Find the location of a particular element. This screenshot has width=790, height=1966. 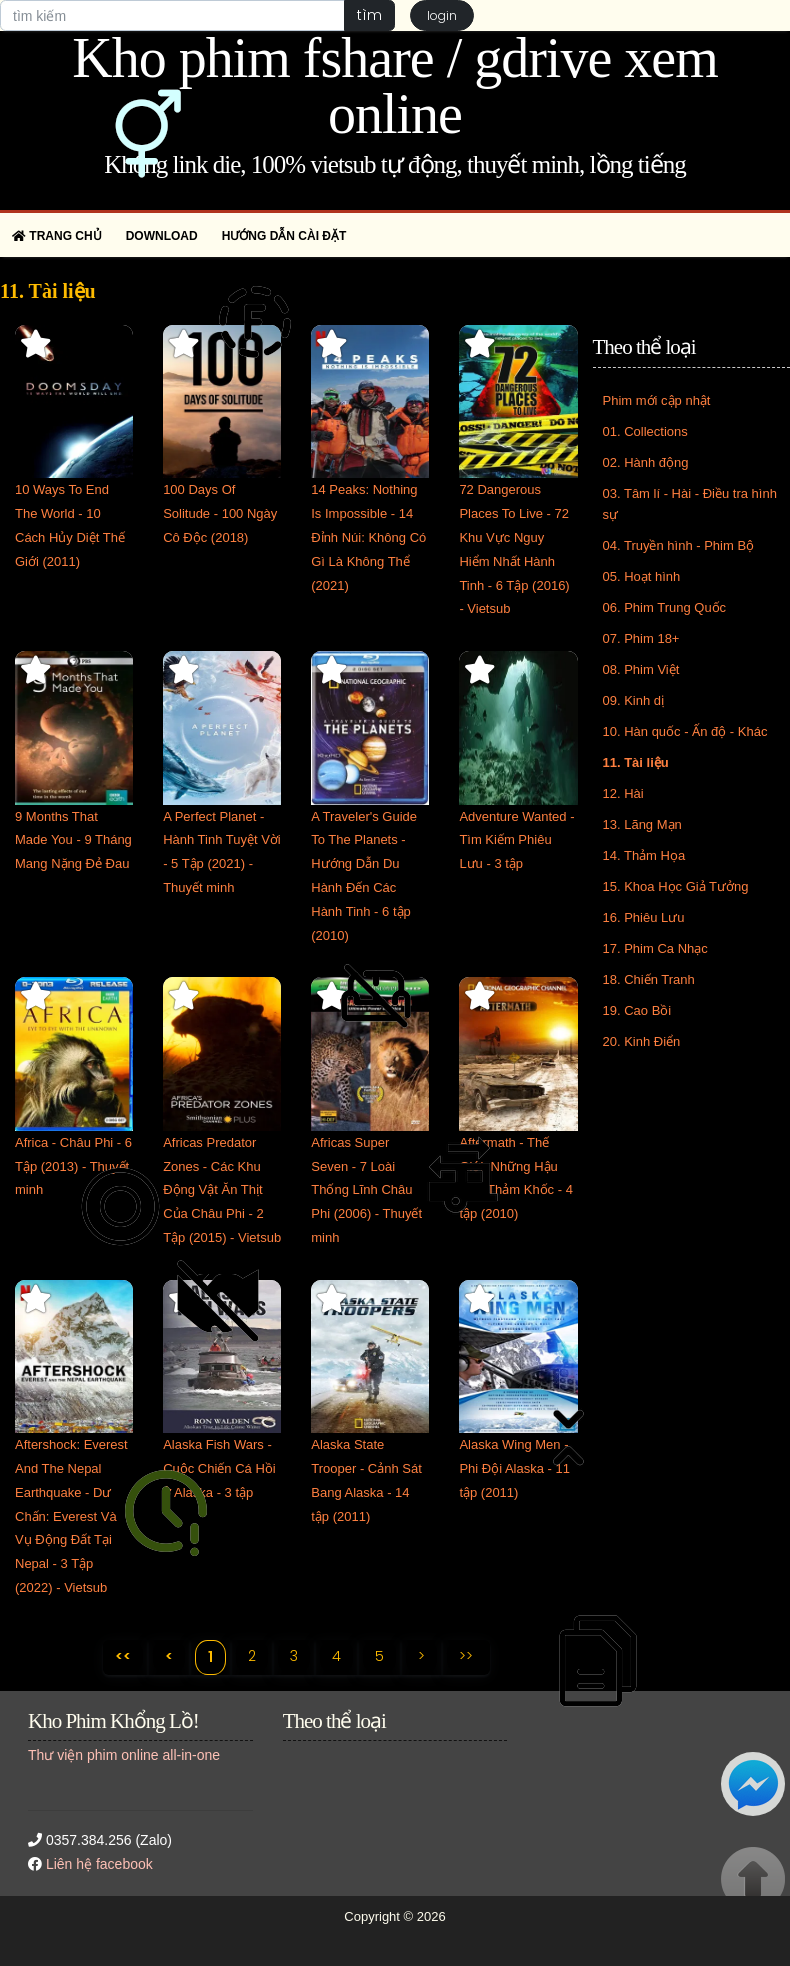

indicates RV hookup amenities available is located at coordinates (459, 1174).